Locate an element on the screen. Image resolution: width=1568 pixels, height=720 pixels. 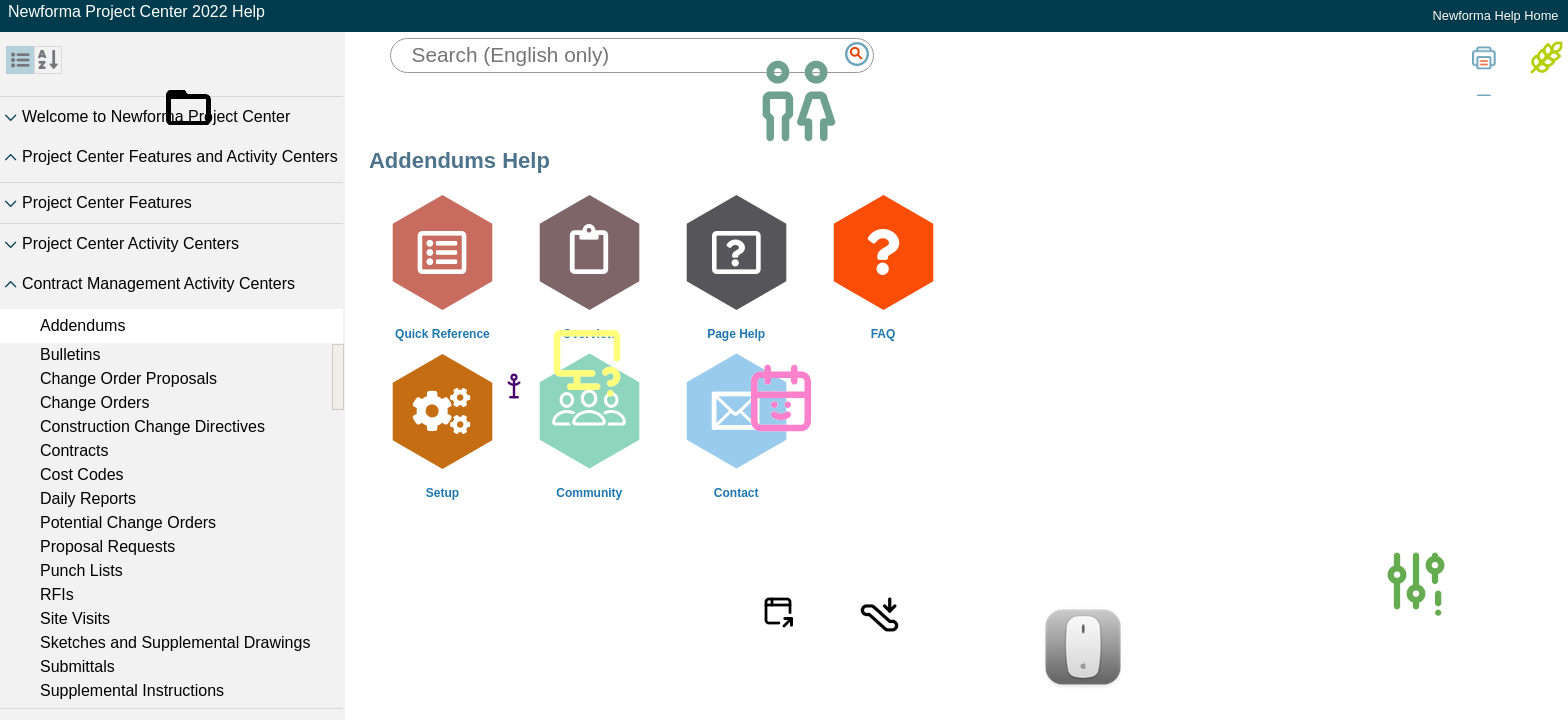
open or access a folder is located at coordinates (188, 107).